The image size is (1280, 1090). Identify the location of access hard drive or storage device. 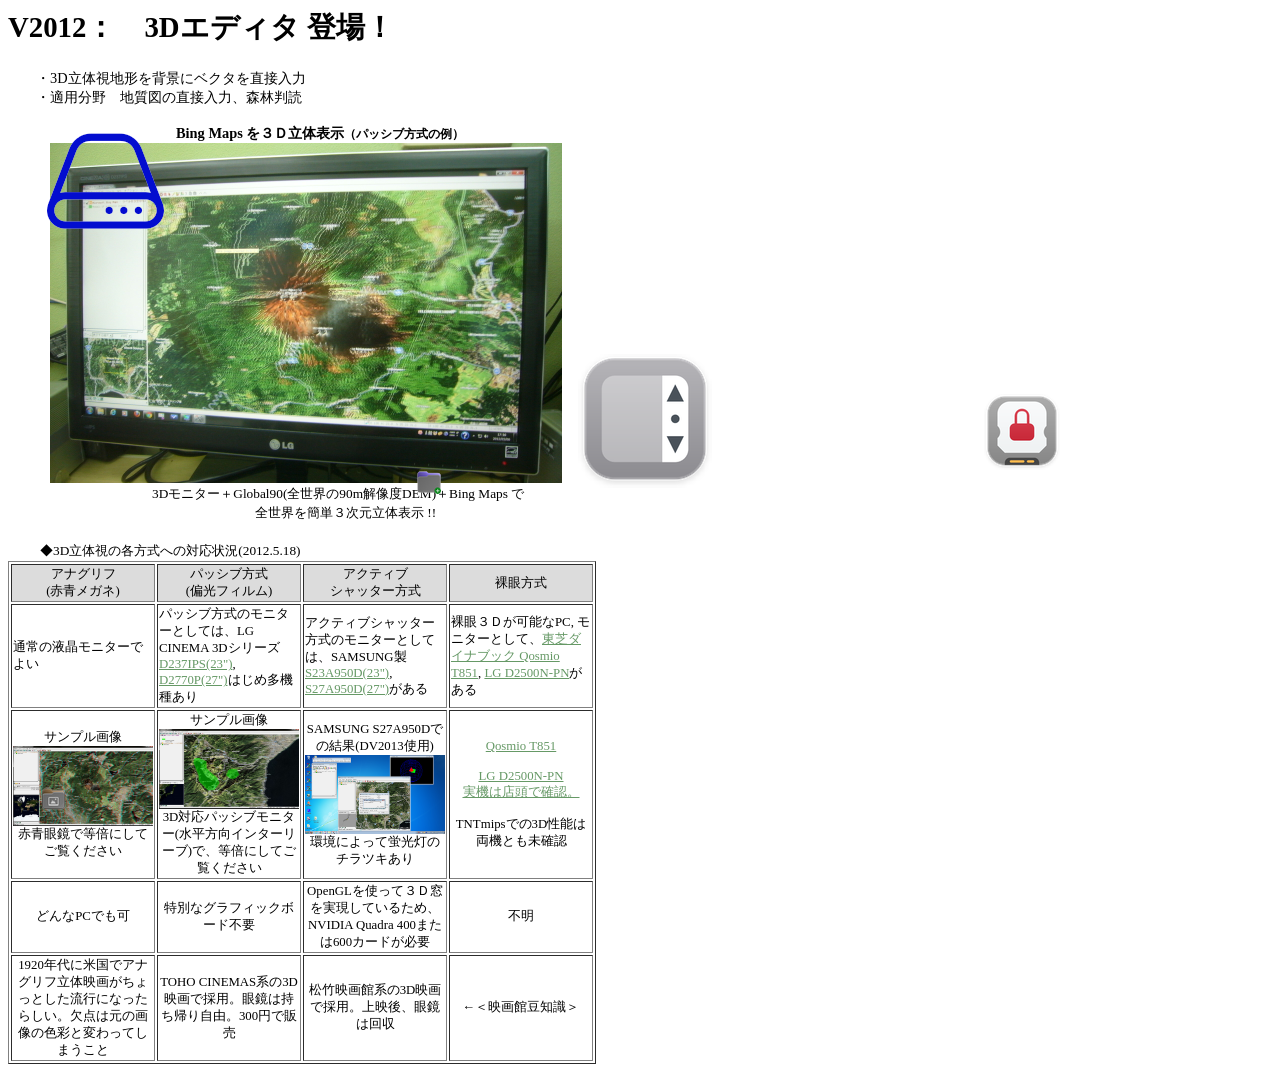
(105, 177).